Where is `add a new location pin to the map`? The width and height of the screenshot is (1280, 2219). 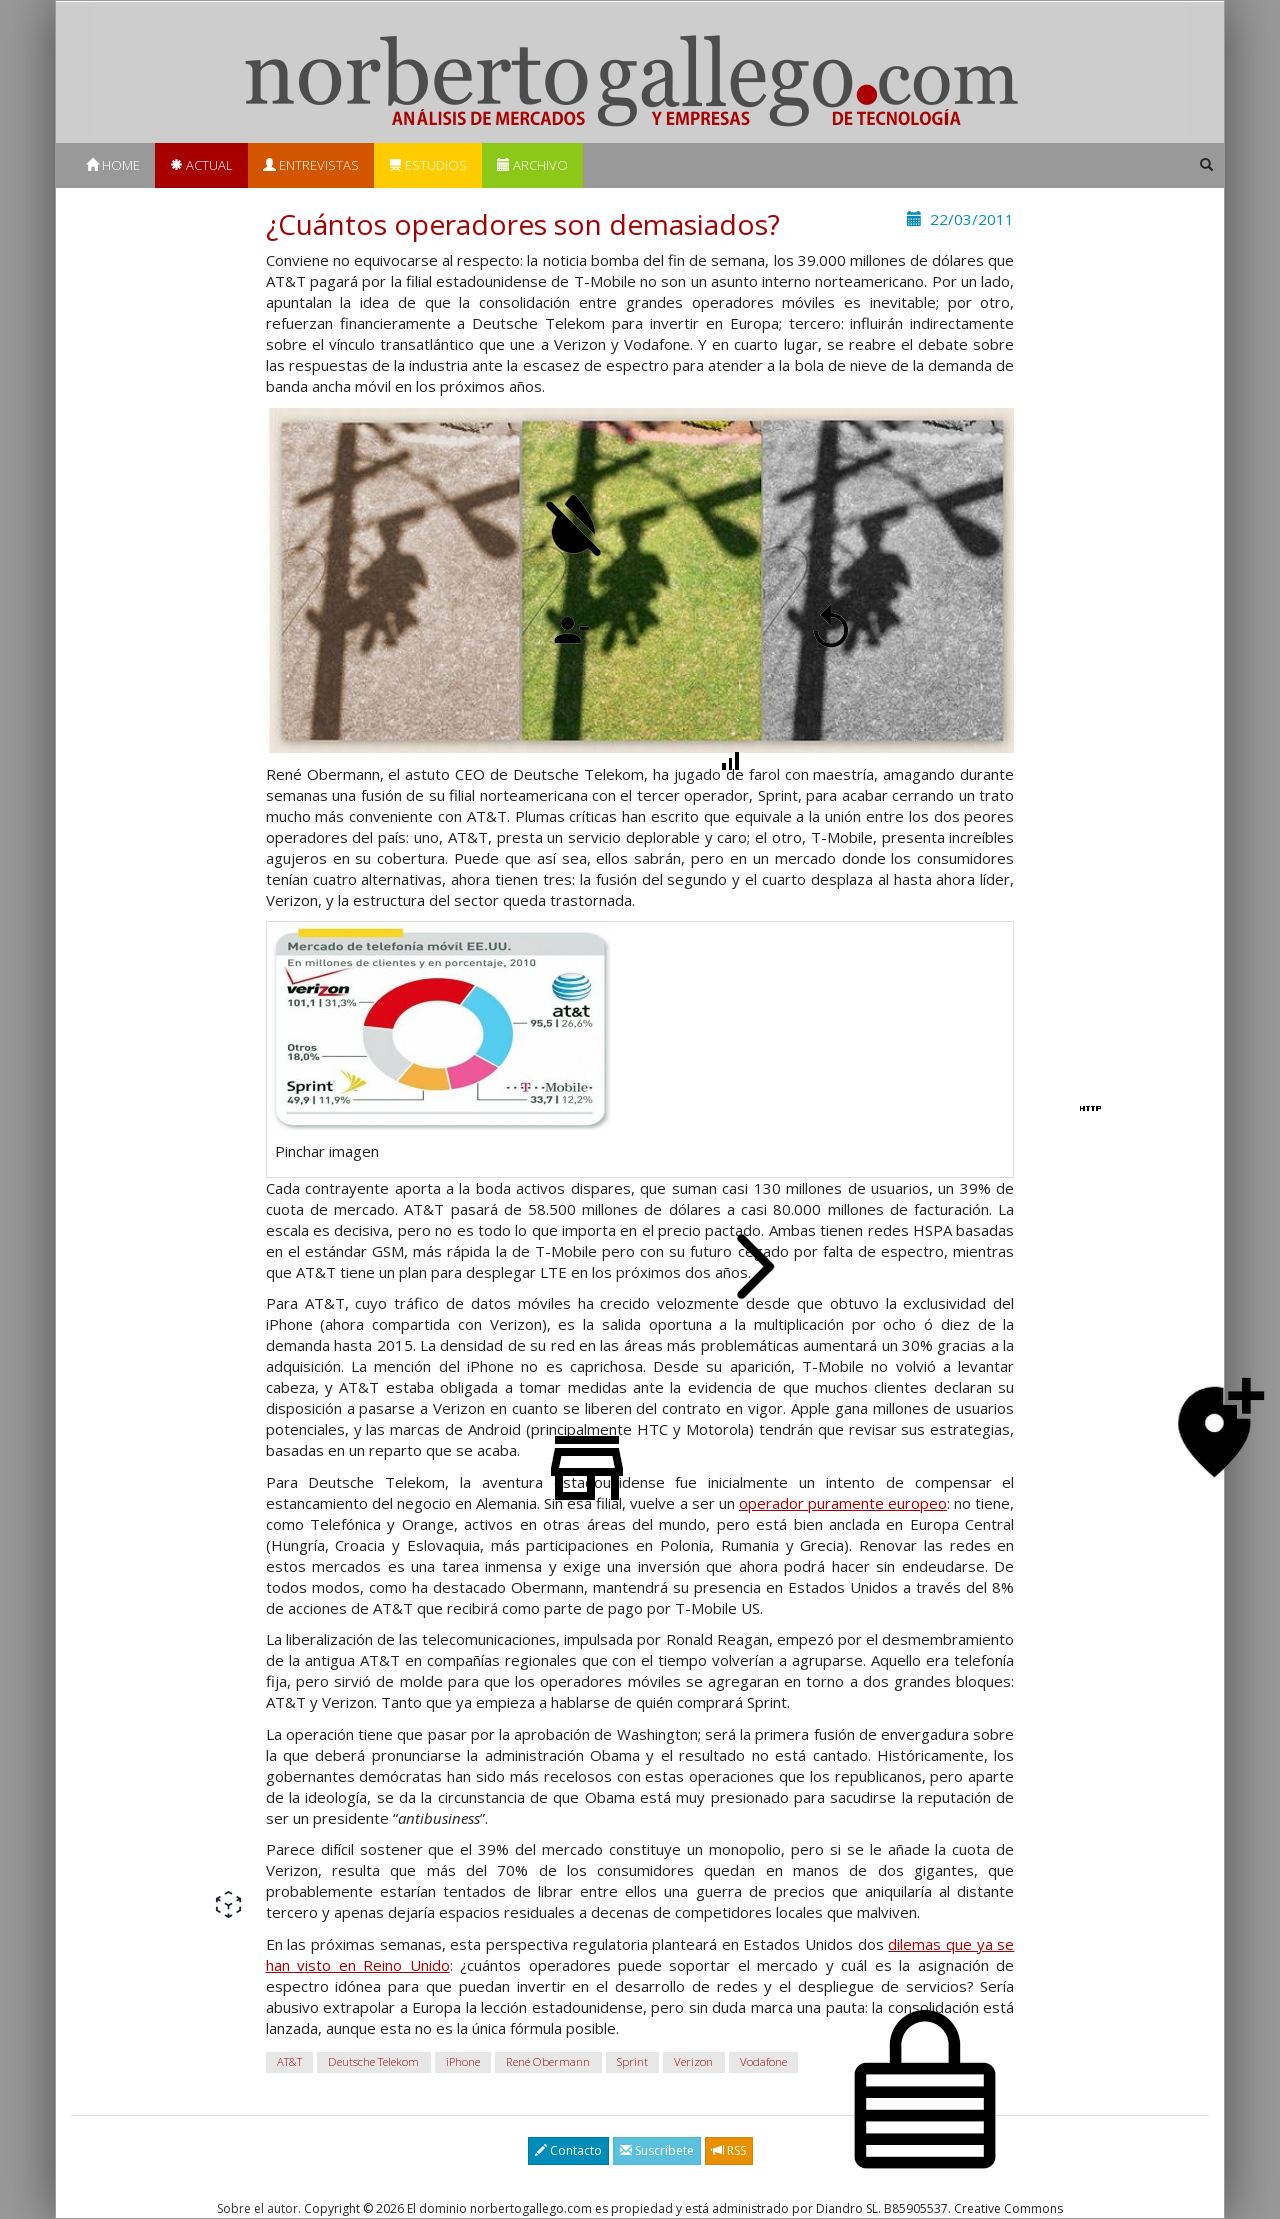
add a new location pin to the map is located at coordinates (1214, 1427).